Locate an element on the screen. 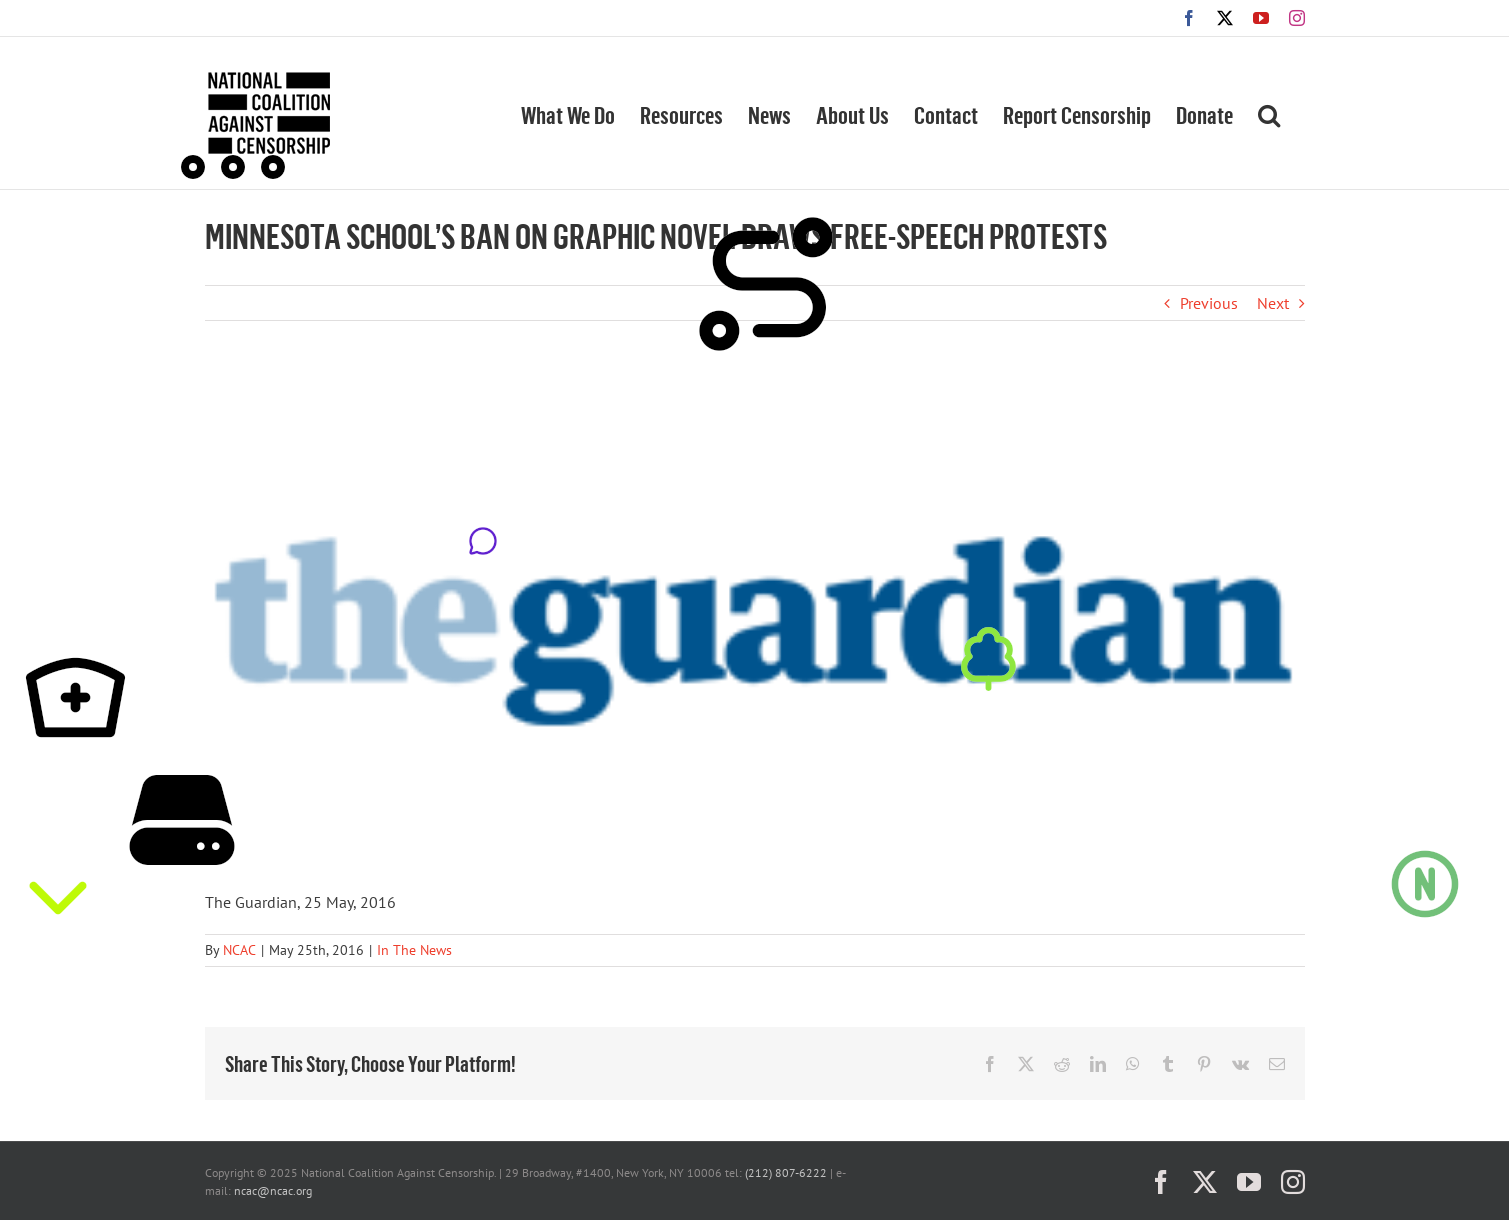 This screenshot has width=1509, height=1220. view parks or nature areas on a map is located at coordinates (988, 657).